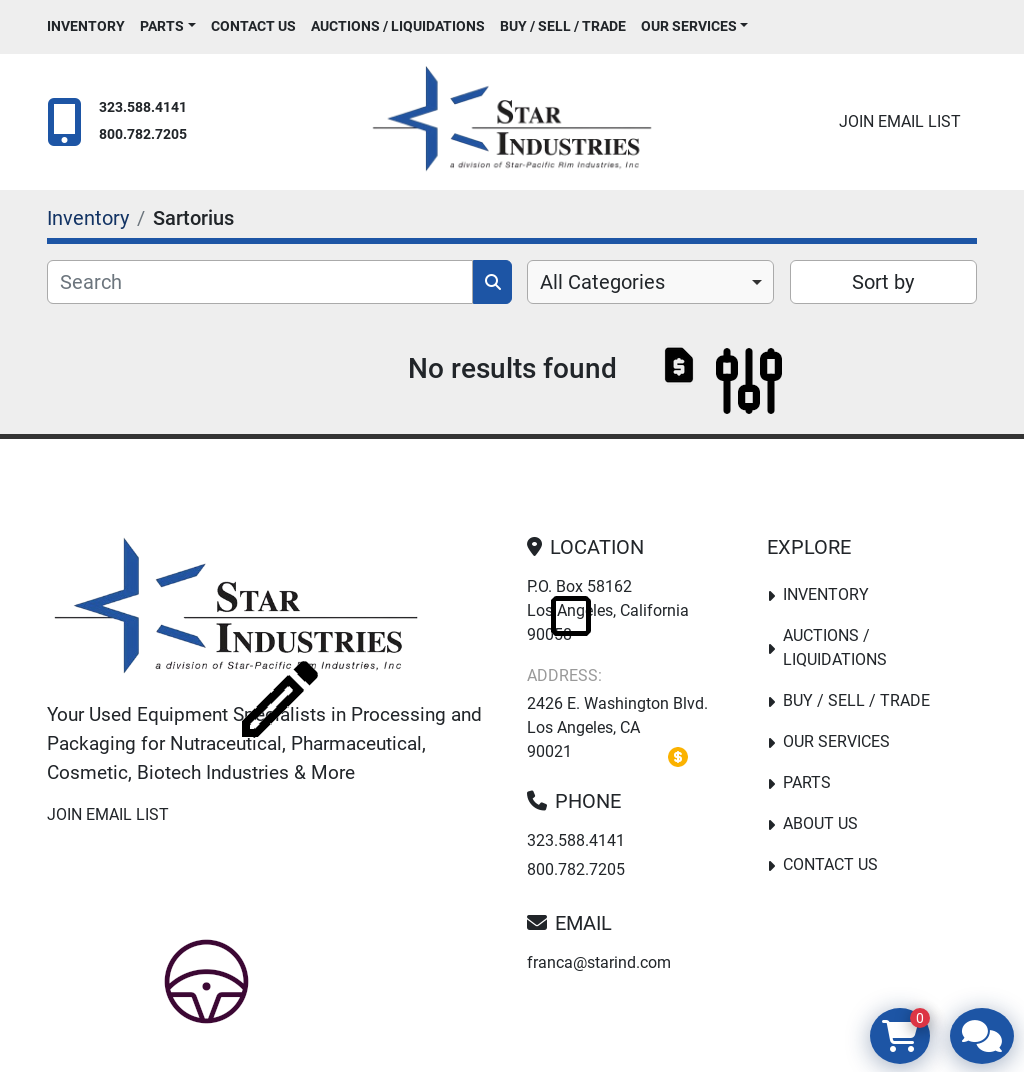 Image resolution: width=1024 pixels, height=1072 pixels. What do you see at coordinates (749, 381) in the screenshot?
I see `view candlestick chart for stock or crypto data` at bounding box center [749, 381].